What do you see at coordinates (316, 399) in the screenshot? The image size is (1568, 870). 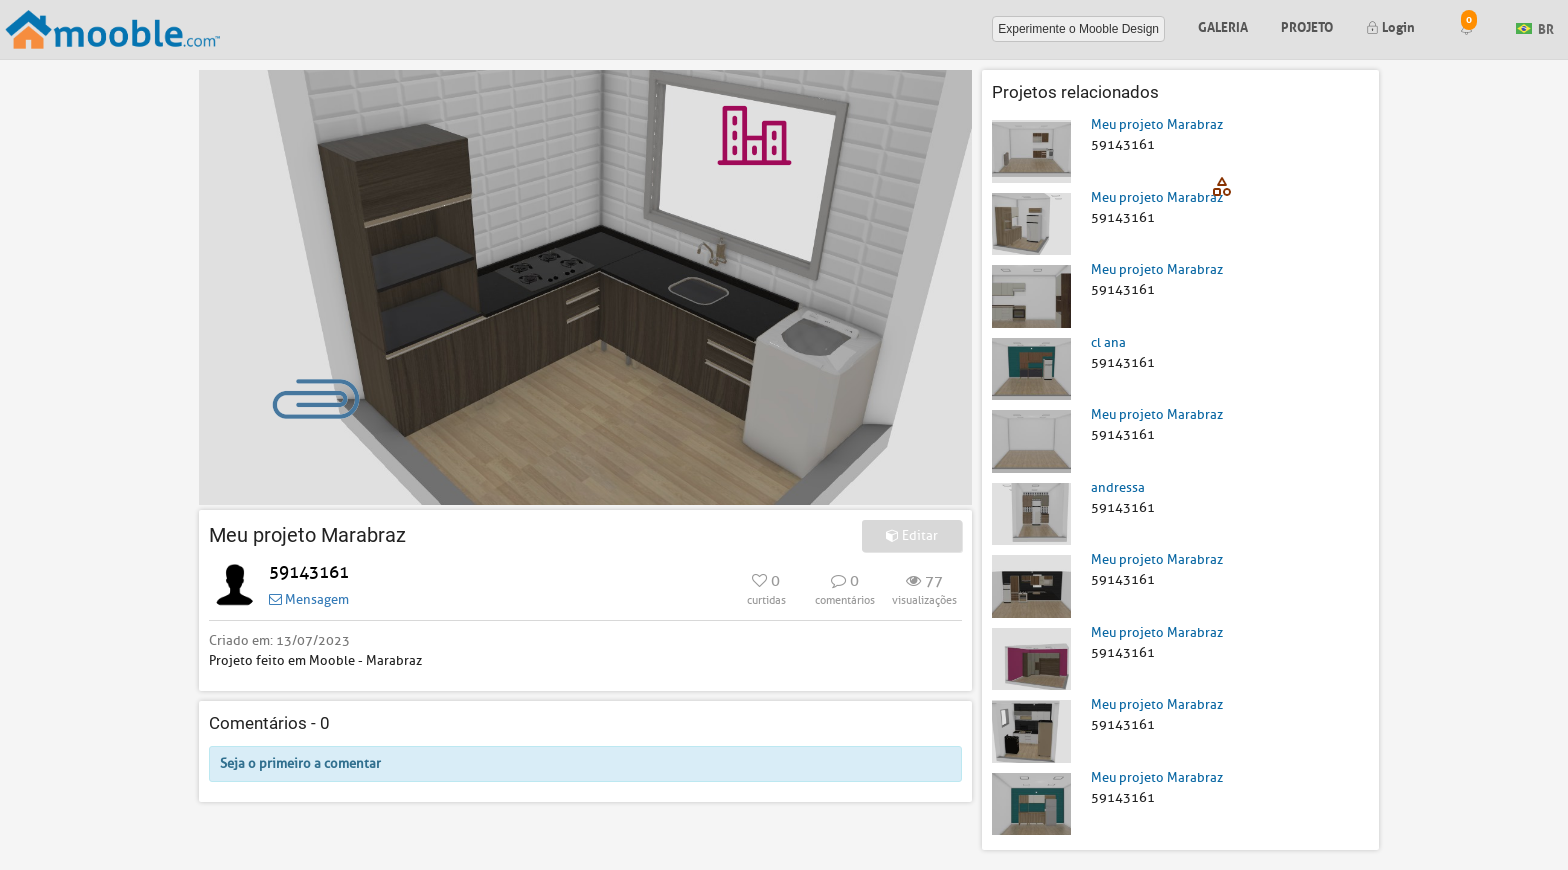 I see `attach a file to your message` at bounding box center [316, 399].